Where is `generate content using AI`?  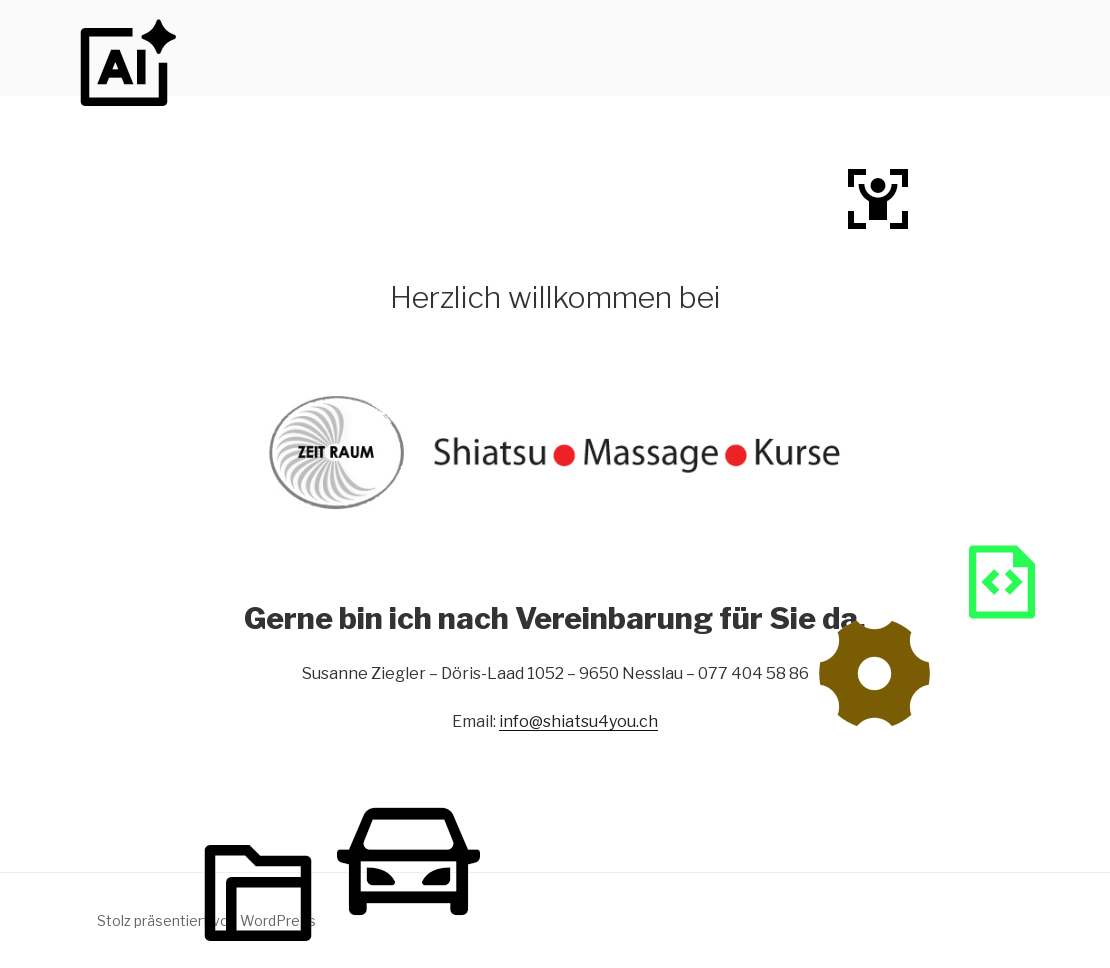 generate content using AI is located at coordinates (124, 67).